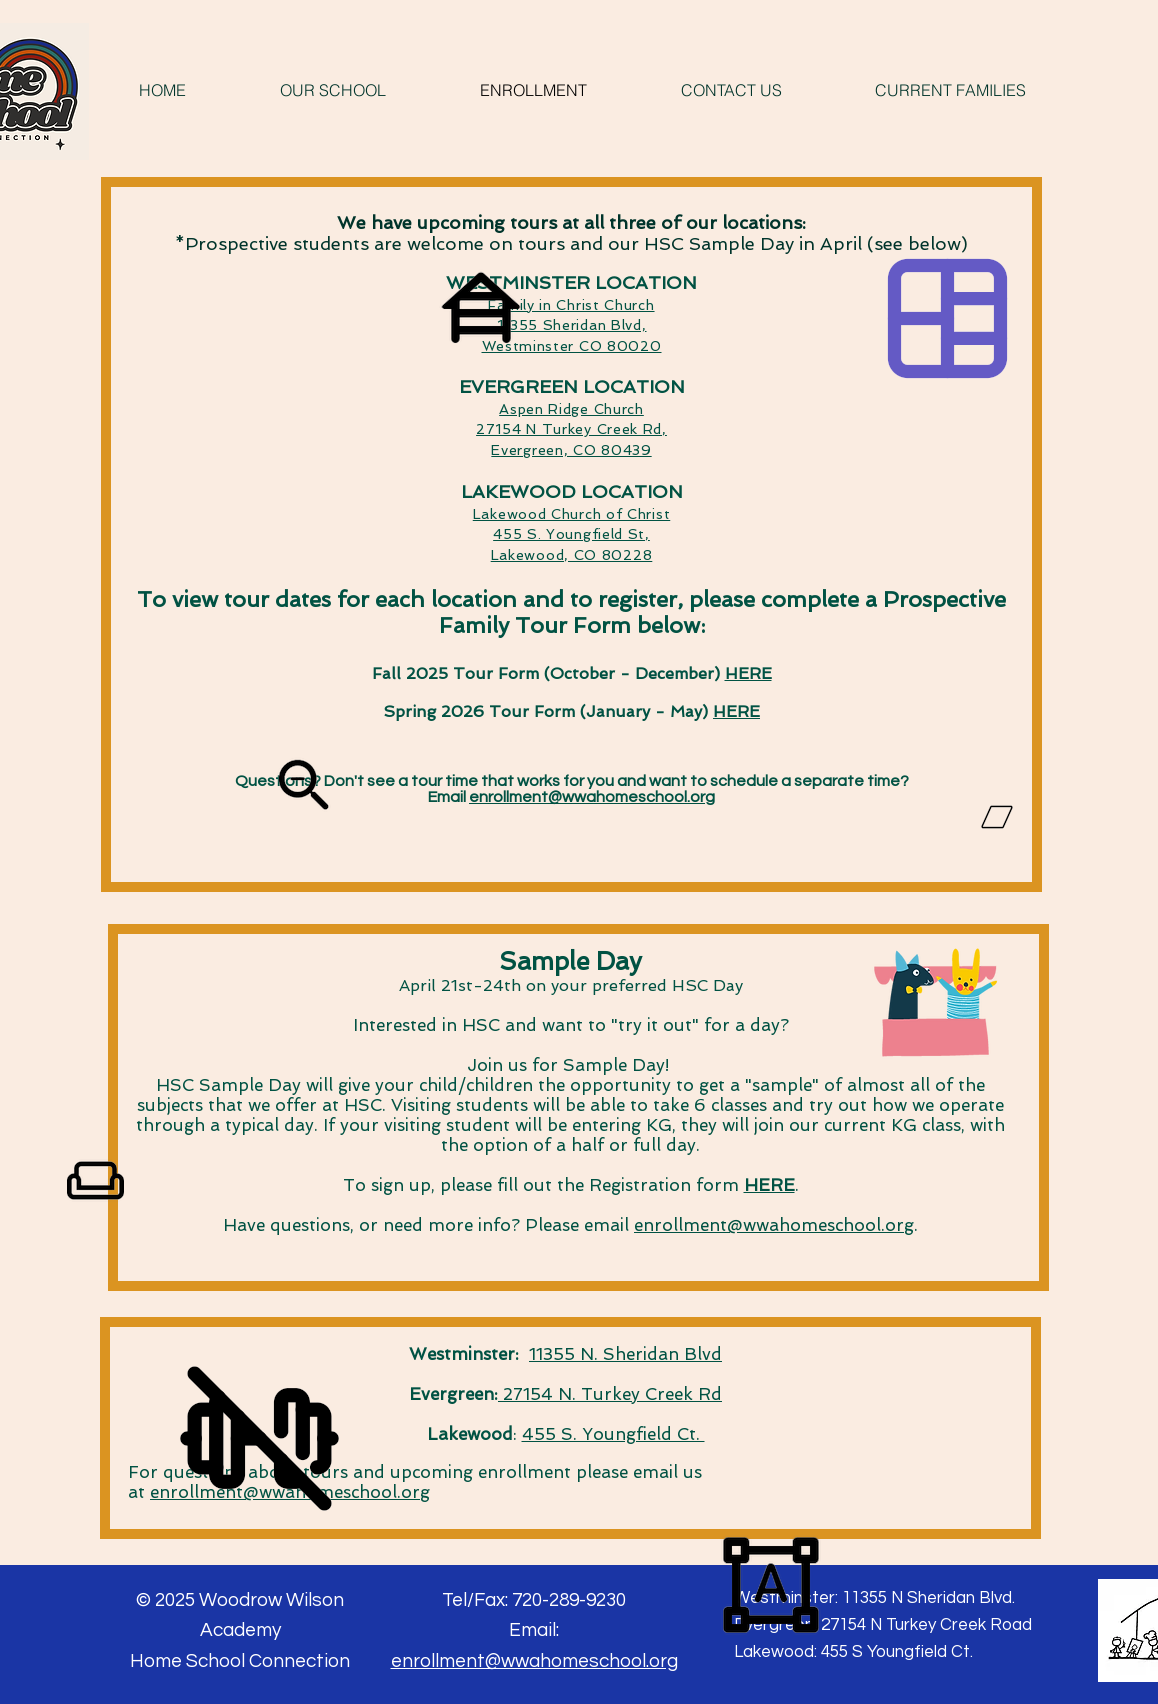 This screenshot has width=1158, height=1704. I want to click on view home exterior or siding options, so click(481, 309).